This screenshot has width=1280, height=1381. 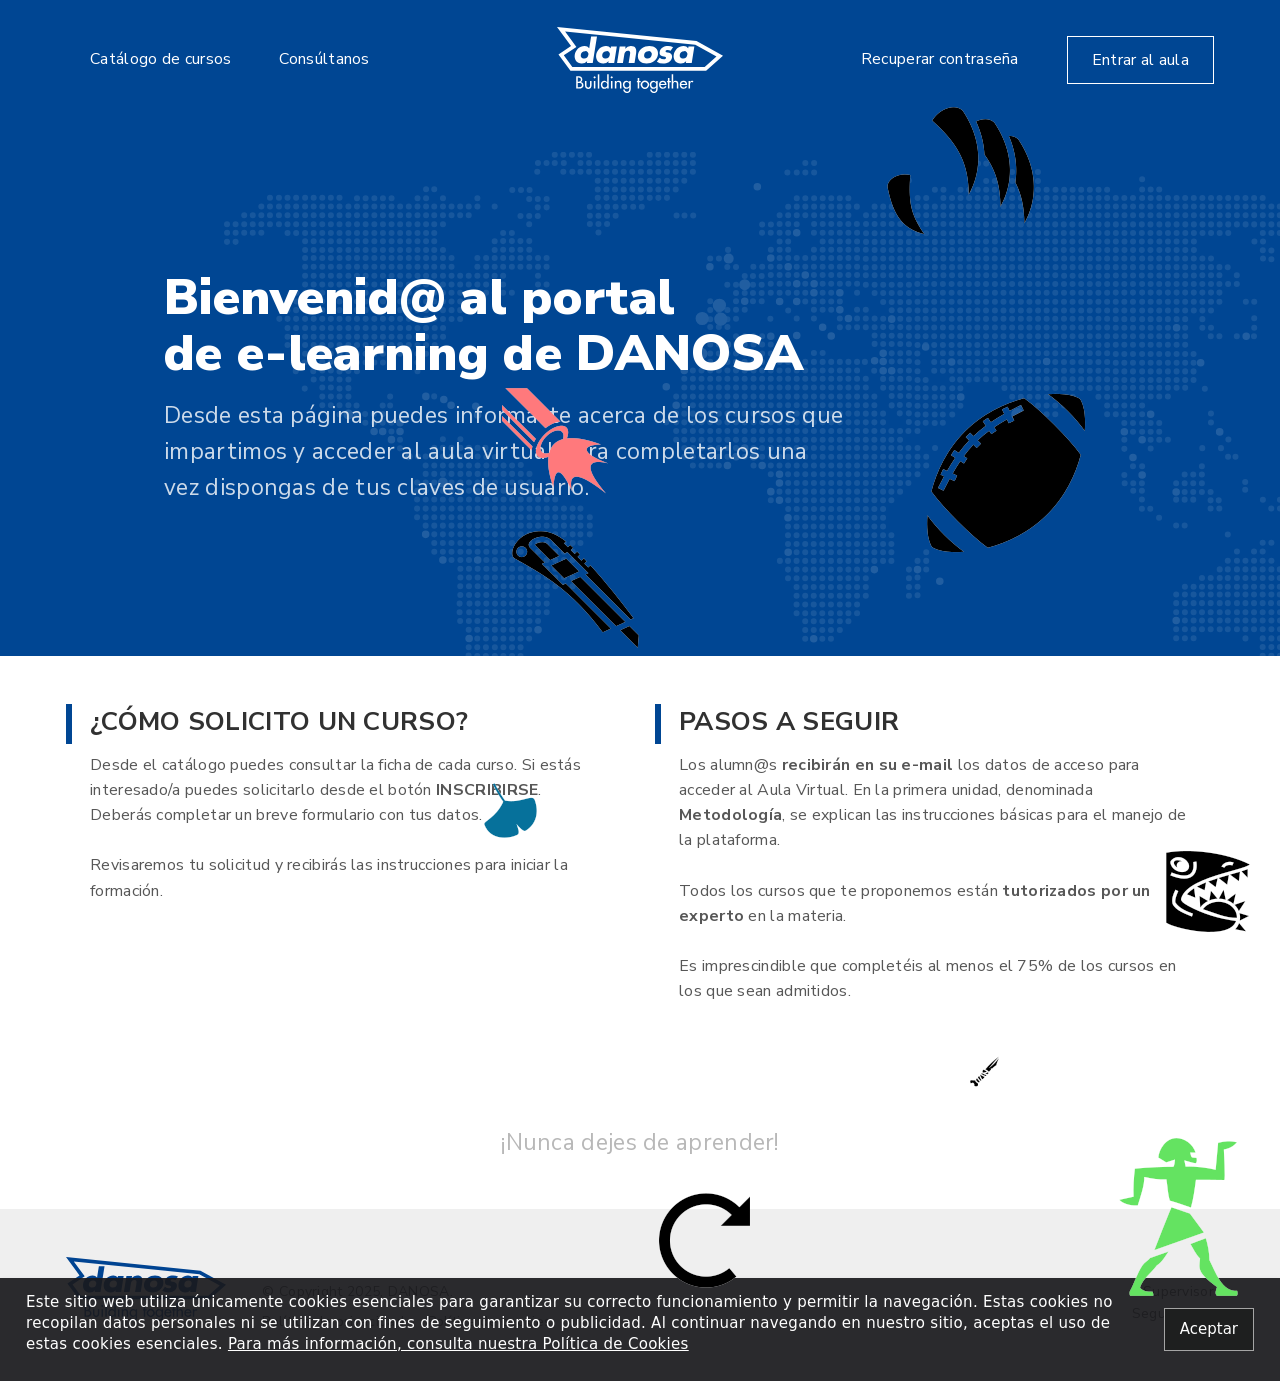 What do you see at coordinates (1207, 891) in the screenshot?
I see `view helicoprion creature profile` at bounding box center [1207, 891].